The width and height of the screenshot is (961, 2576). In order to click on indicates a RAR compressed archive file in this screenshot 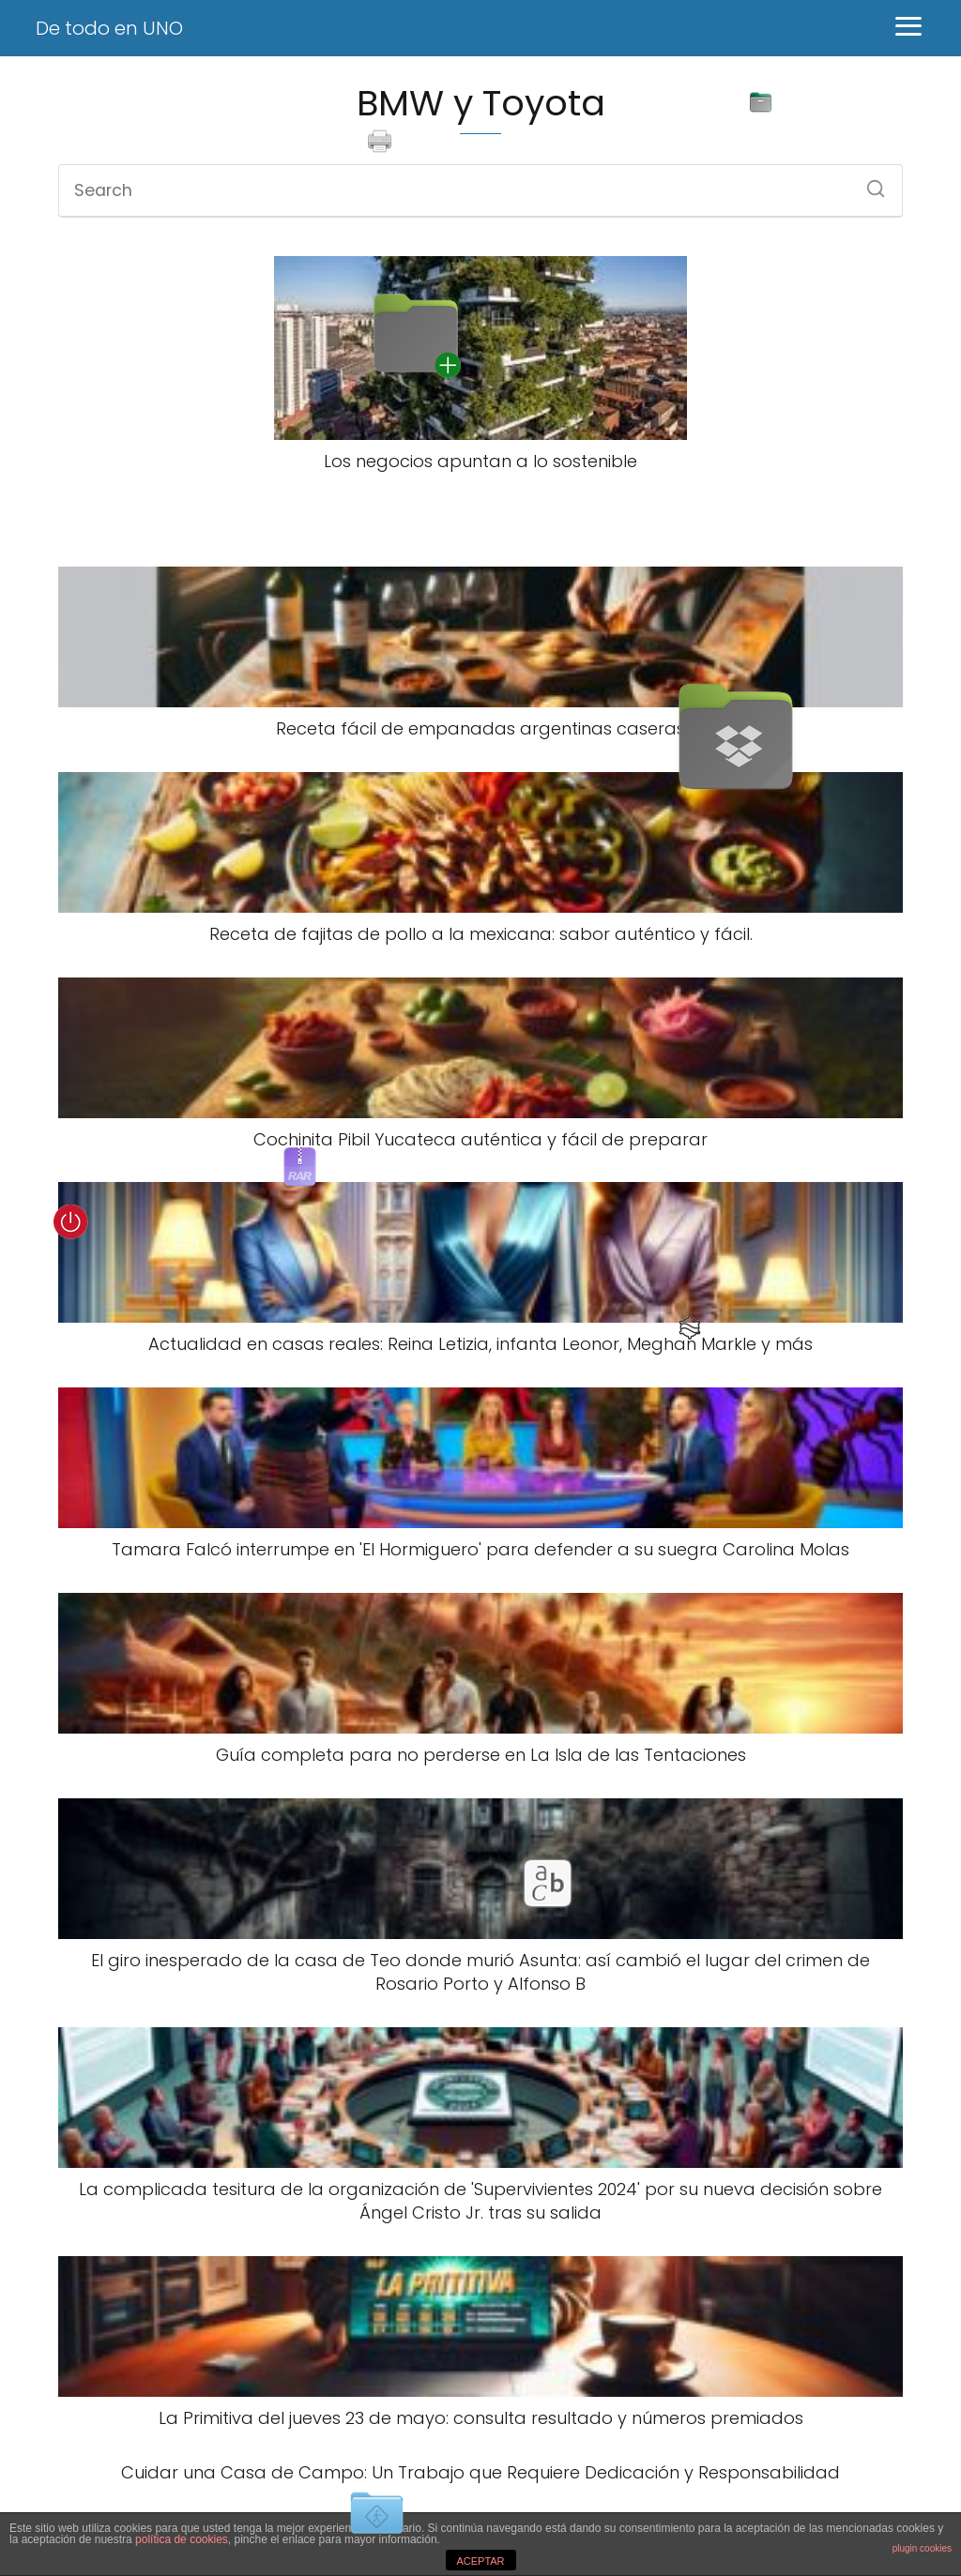, I will do `click(299, 1166)`.